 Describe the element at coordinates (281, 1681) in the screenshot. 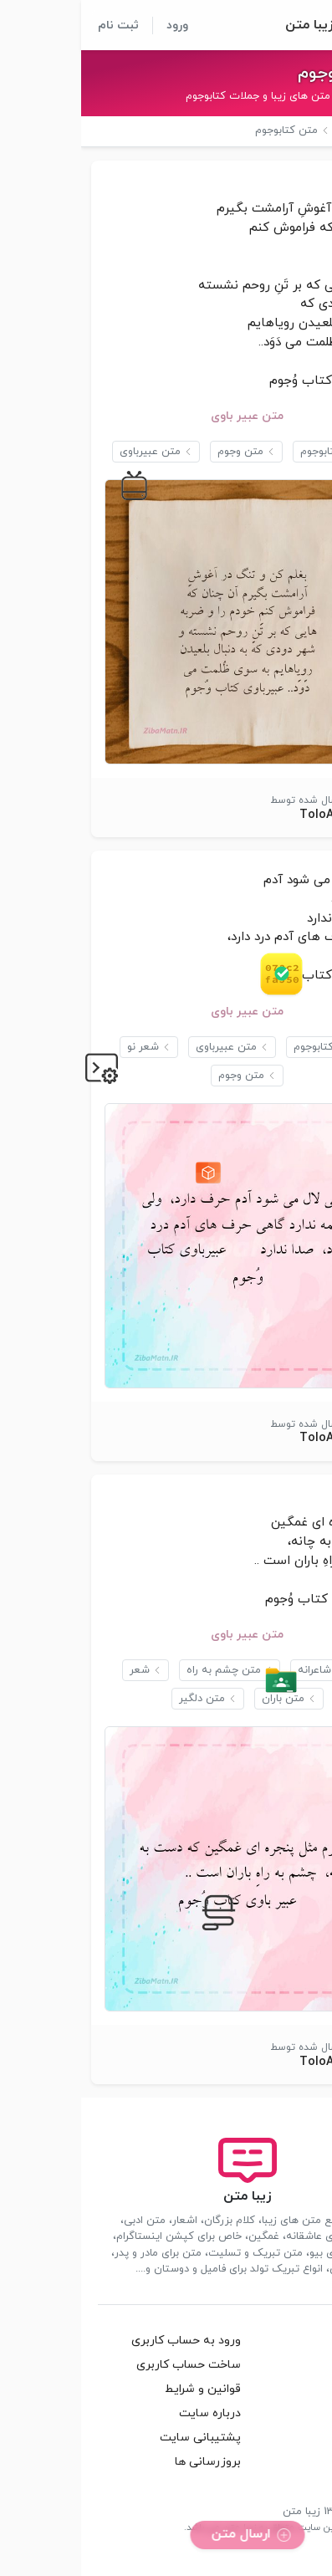

I see `open google classroom files folder` at that location.